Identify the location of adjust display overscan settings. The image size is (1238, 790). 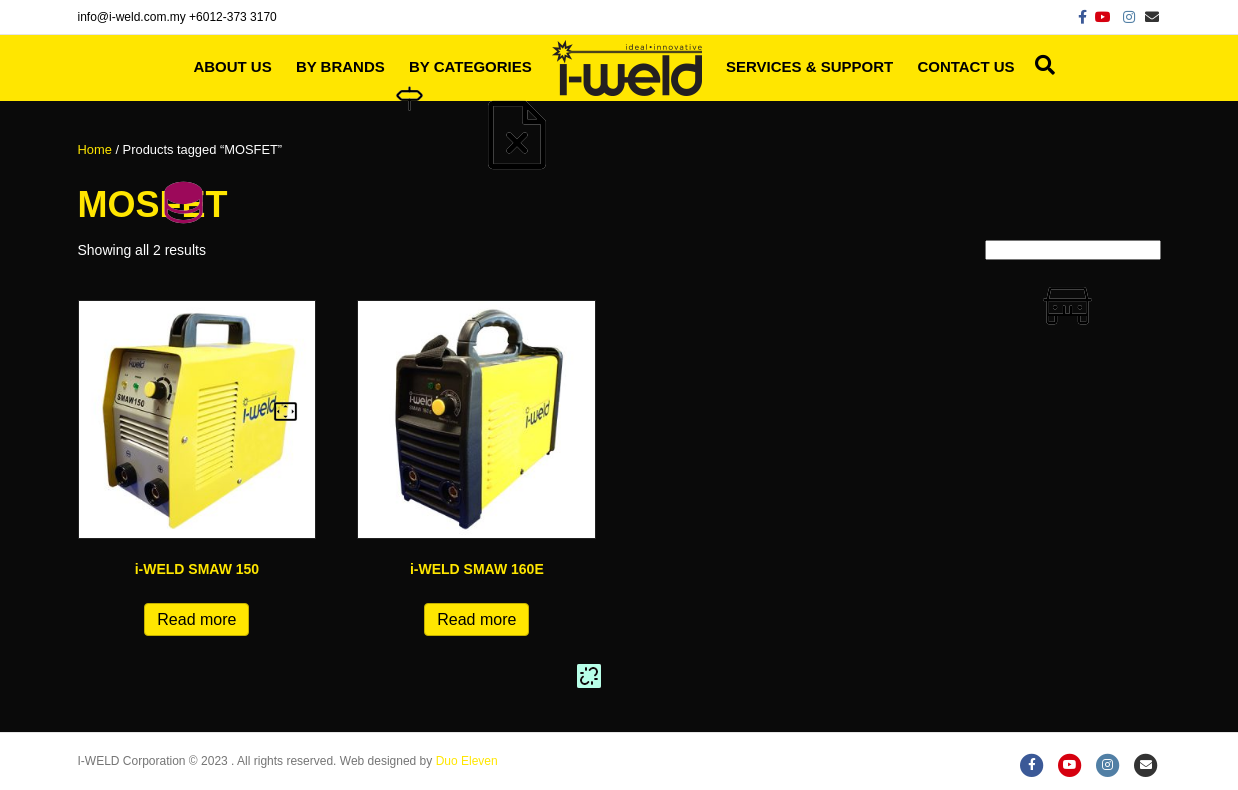
(285, 411).